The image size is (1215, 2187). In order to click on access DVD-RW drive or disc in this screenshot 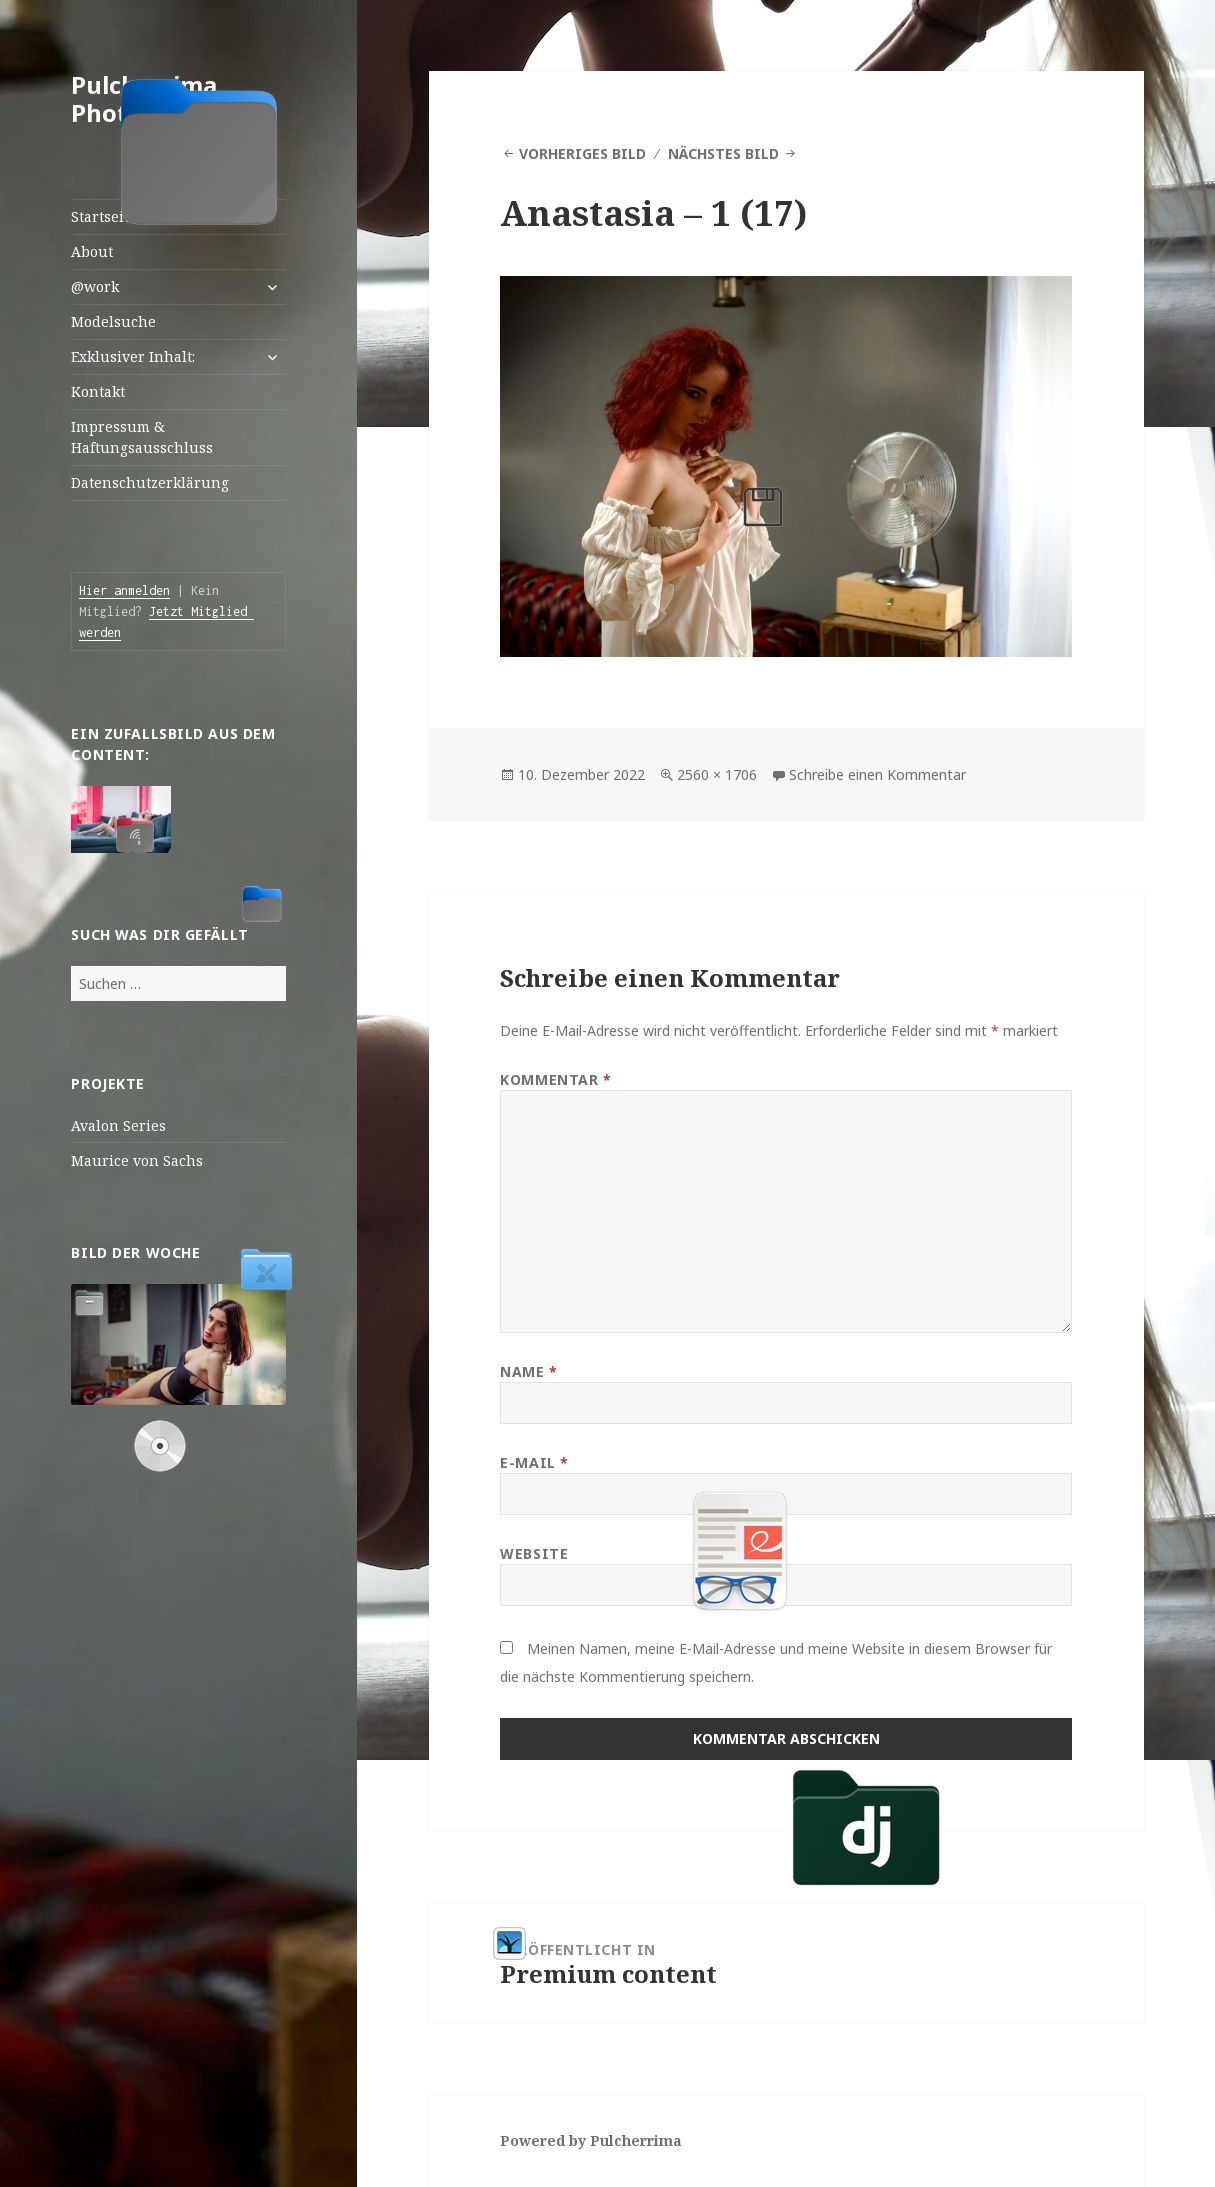, I will do `click(160, 1446)`.